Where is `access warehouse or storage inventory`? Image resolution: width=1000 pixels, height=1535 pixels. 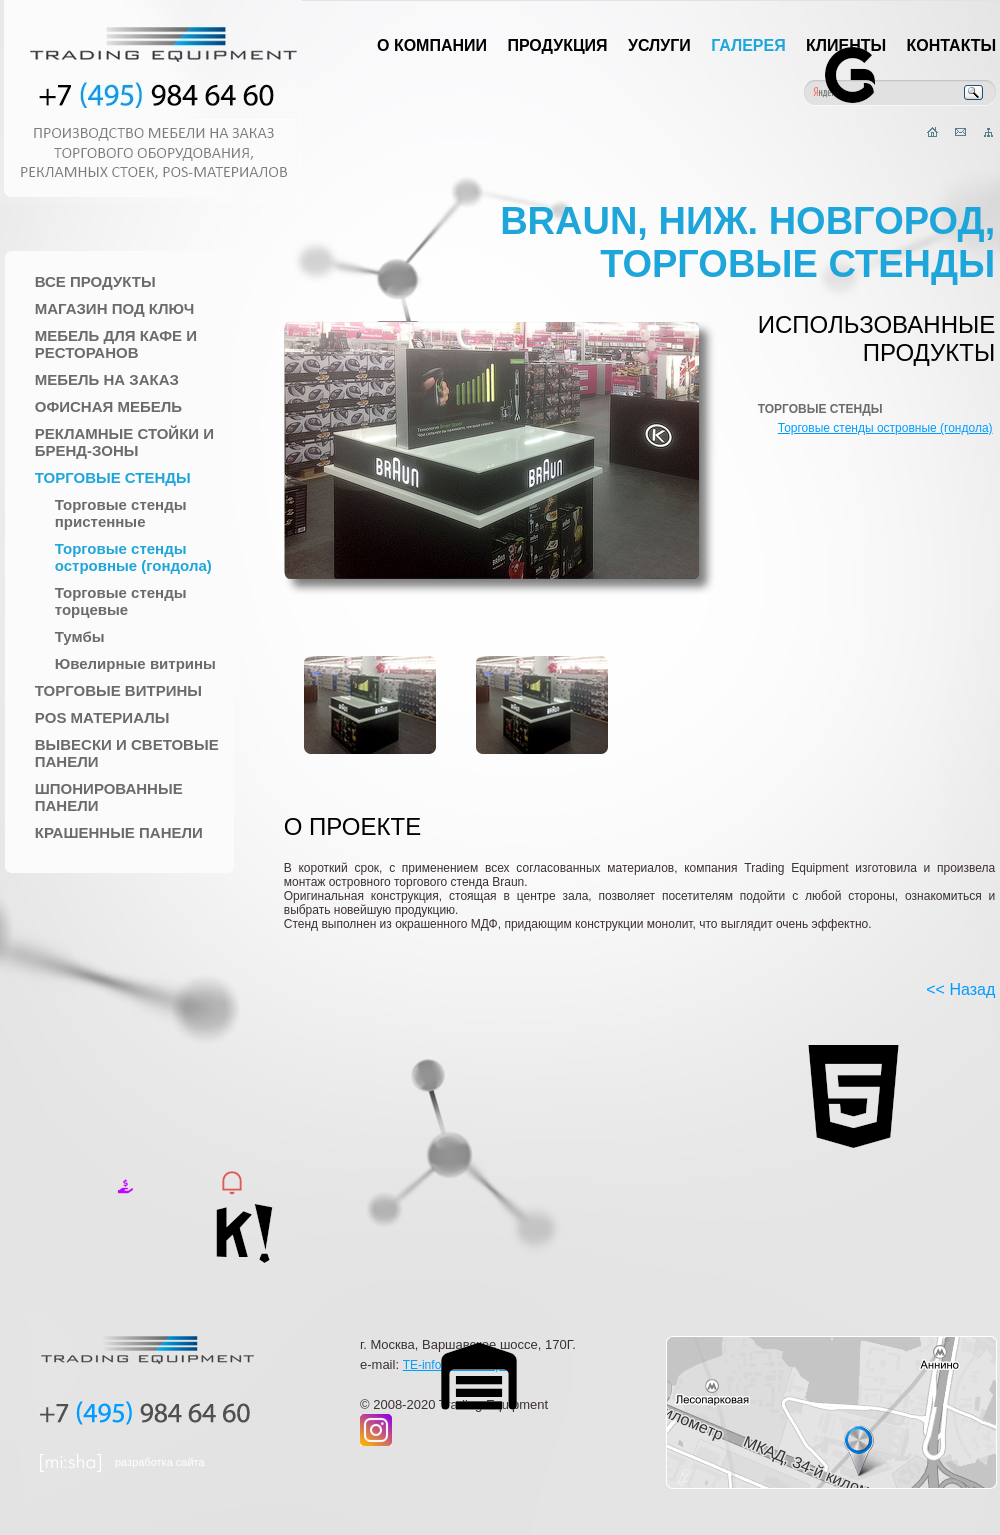
access warehouse or storage inventory is located at coordinates (479, 1376).